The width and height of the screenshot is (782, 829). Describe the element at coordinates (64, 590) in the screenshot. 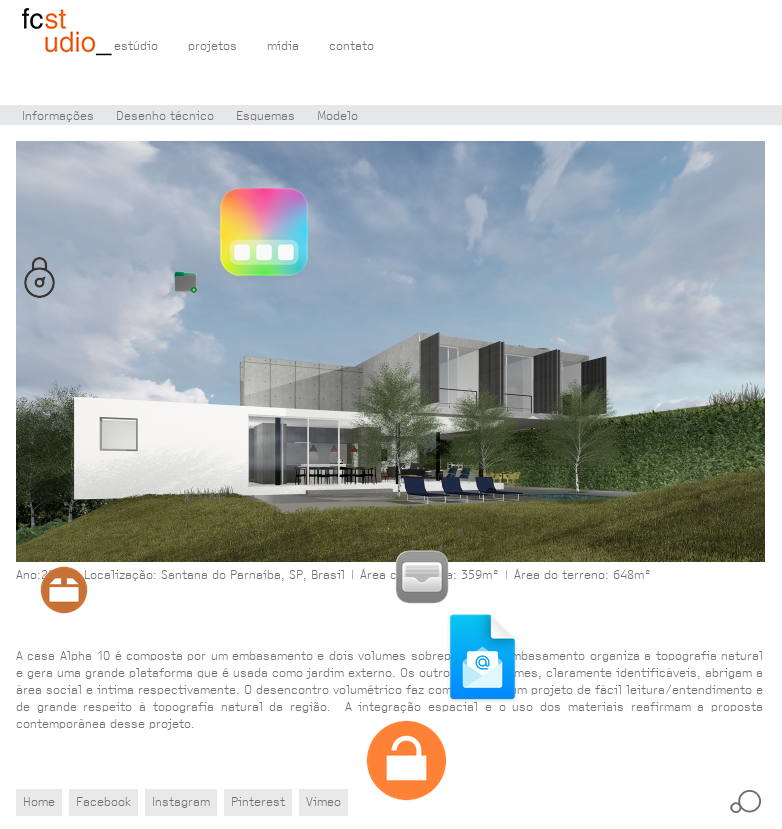

I see `indicates a packaged or bundled item` at that location.